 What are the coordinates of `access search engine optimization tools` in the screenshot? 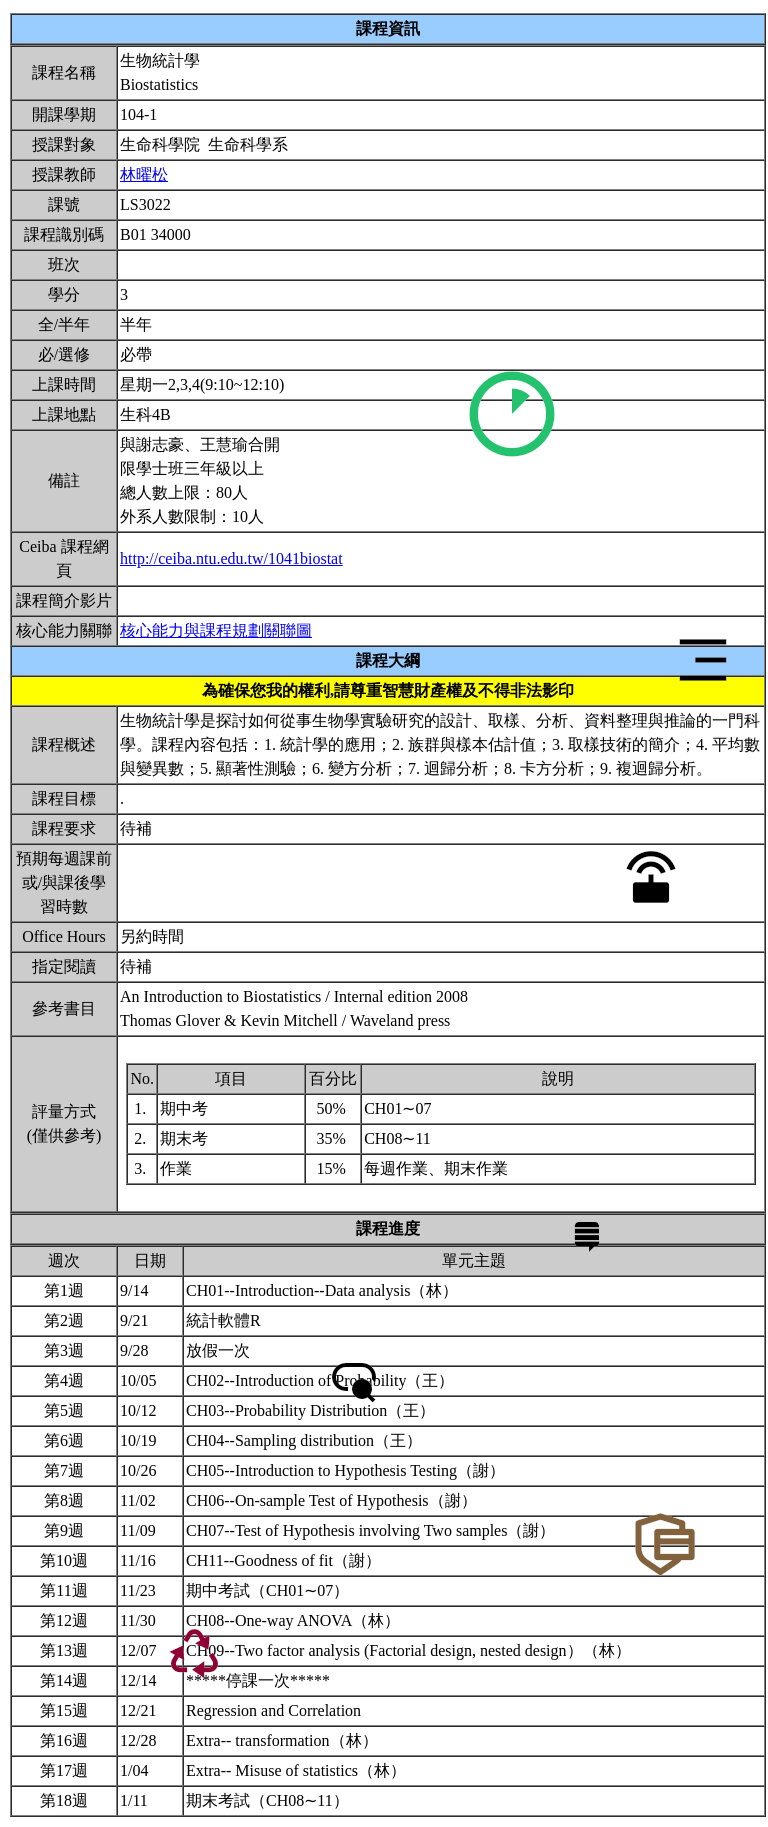 It's located at (354, 1381).